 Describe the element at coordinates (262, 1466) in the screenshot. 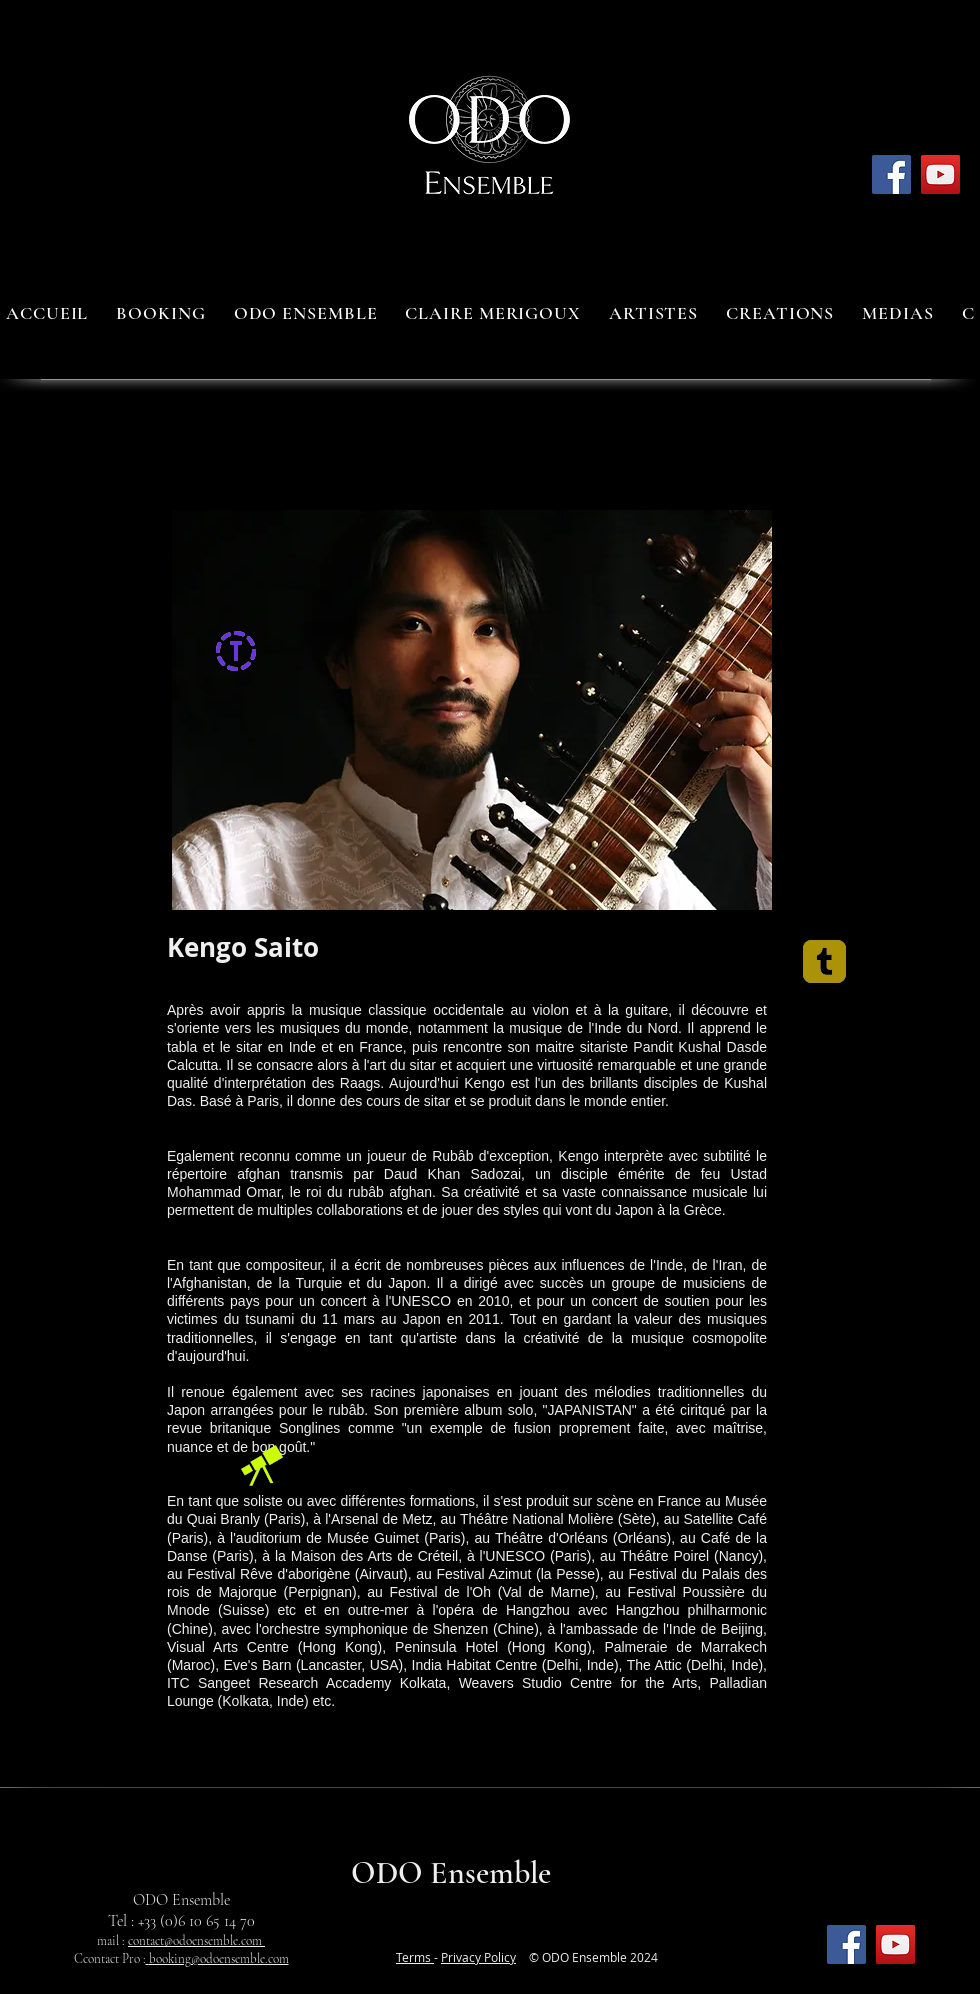

I see `explore or discover new content` at that location.